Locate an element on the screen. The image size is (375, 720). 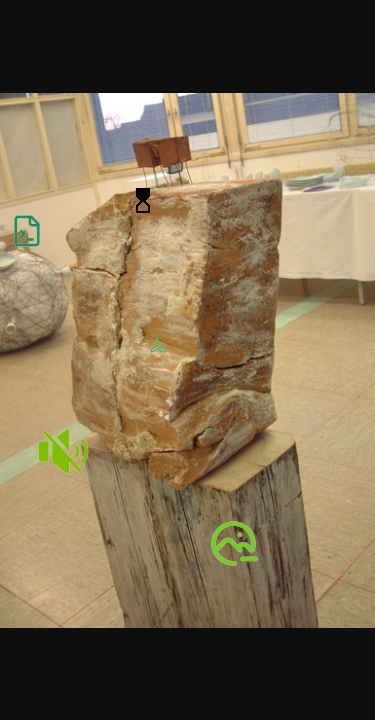
remove a photo from your collection is located at coordinates (233, 543).